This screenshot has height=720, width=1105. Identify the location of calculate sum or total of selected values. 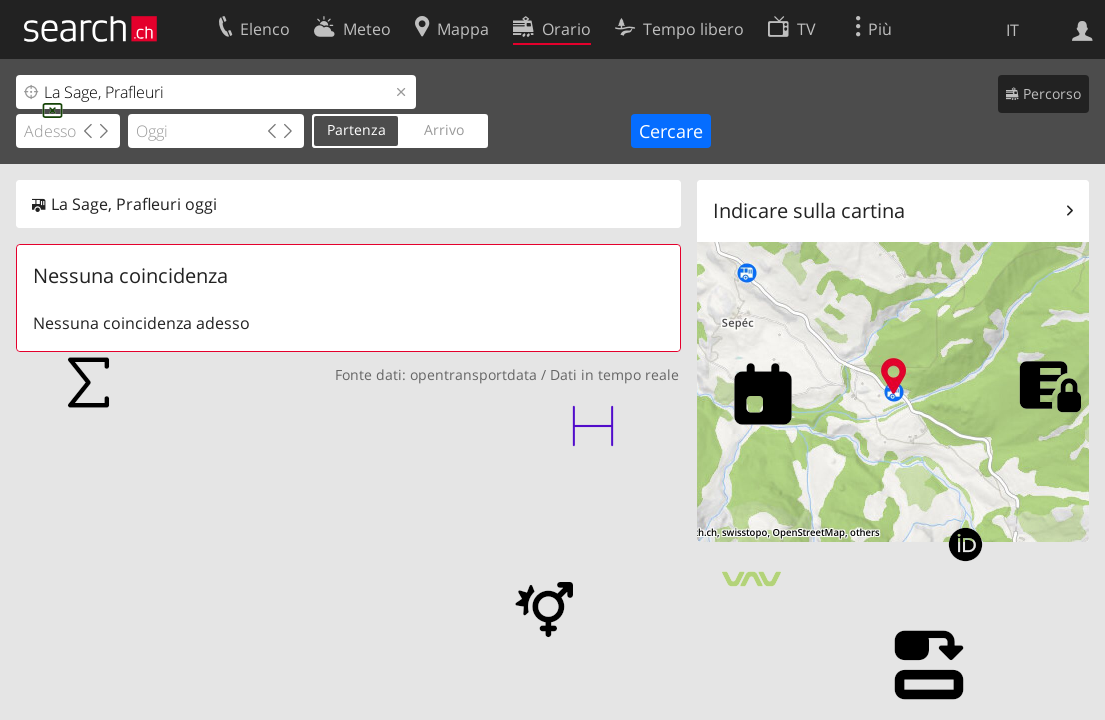
(88, 382).